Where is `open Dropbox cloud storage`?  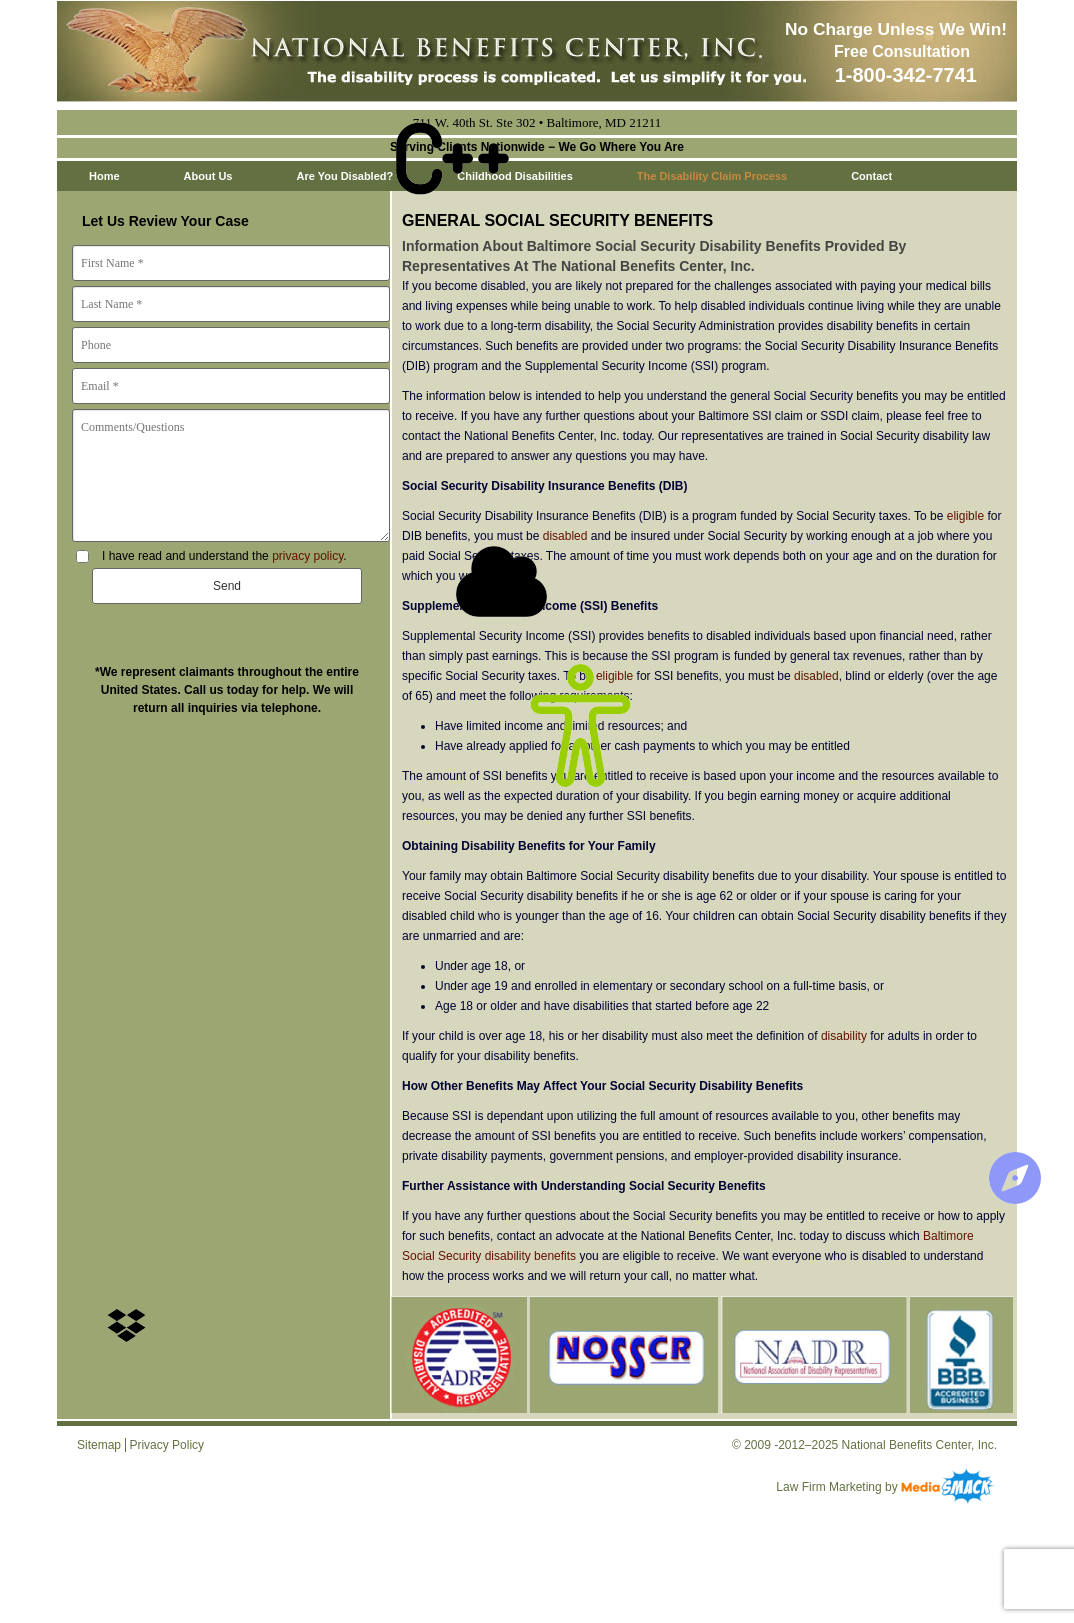
open Dropbox cloud storage is located at coordinates (126, 1325).